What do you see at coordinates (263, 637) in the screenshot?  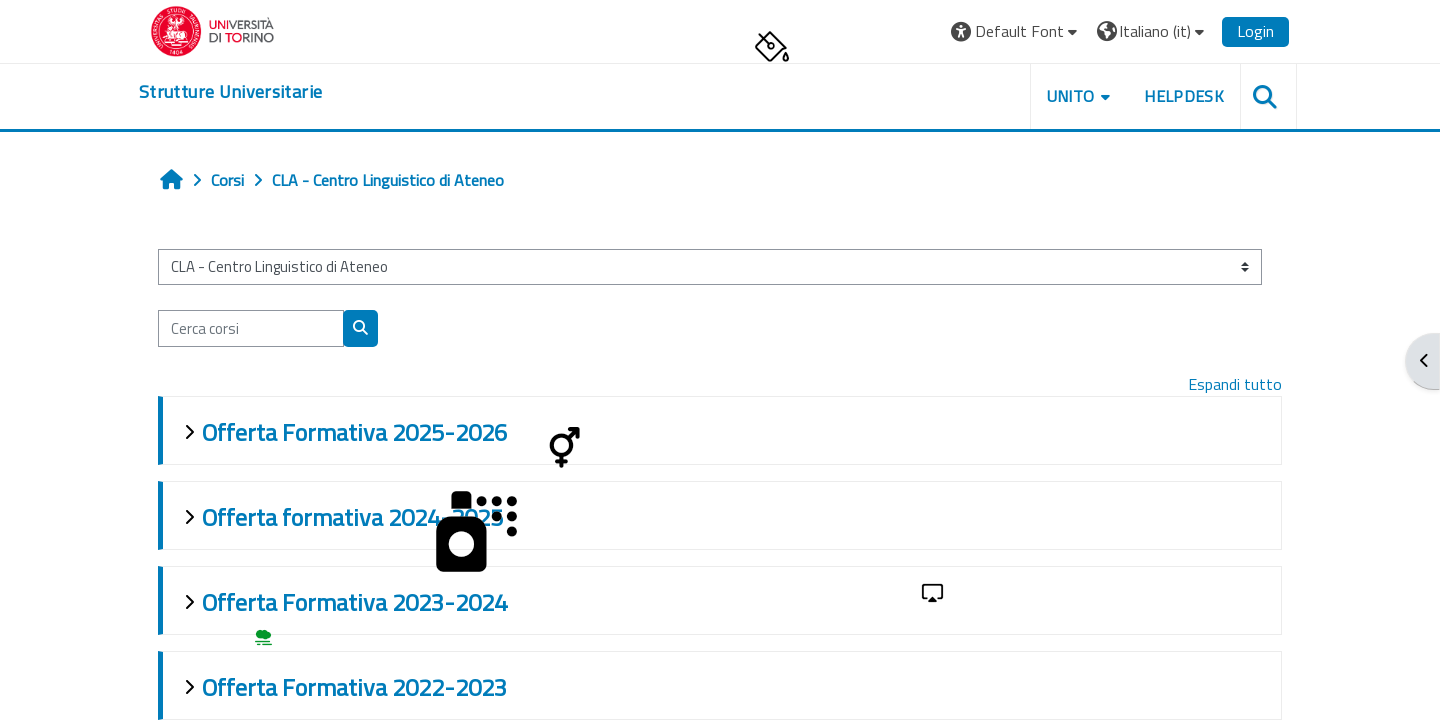 I see `indicates smog or poor air quality conditions` at bounding box center [263, 637].